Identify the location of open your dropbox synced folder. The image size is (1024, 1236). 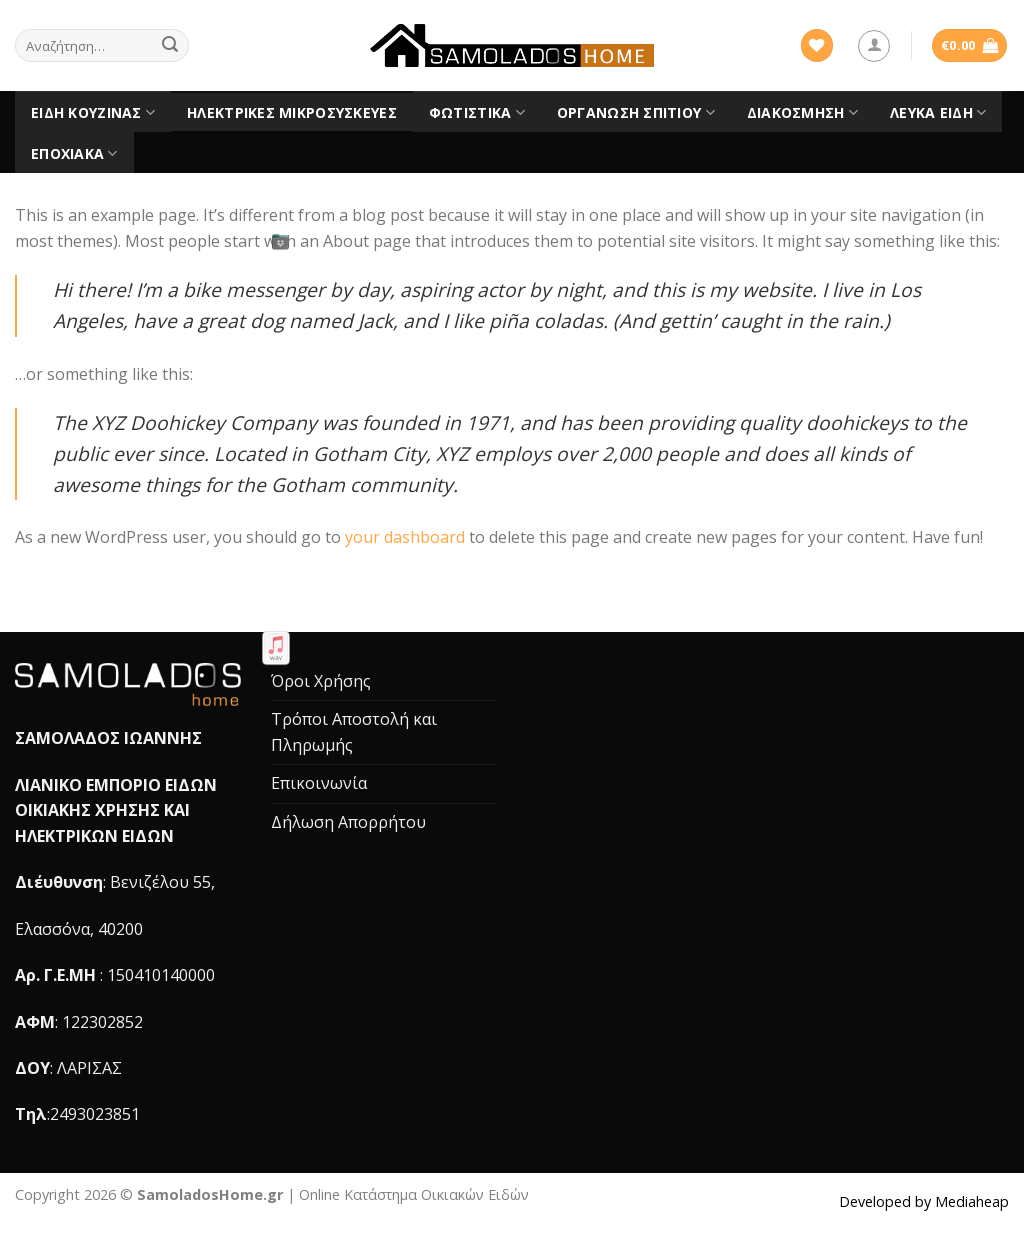
(280, 241).